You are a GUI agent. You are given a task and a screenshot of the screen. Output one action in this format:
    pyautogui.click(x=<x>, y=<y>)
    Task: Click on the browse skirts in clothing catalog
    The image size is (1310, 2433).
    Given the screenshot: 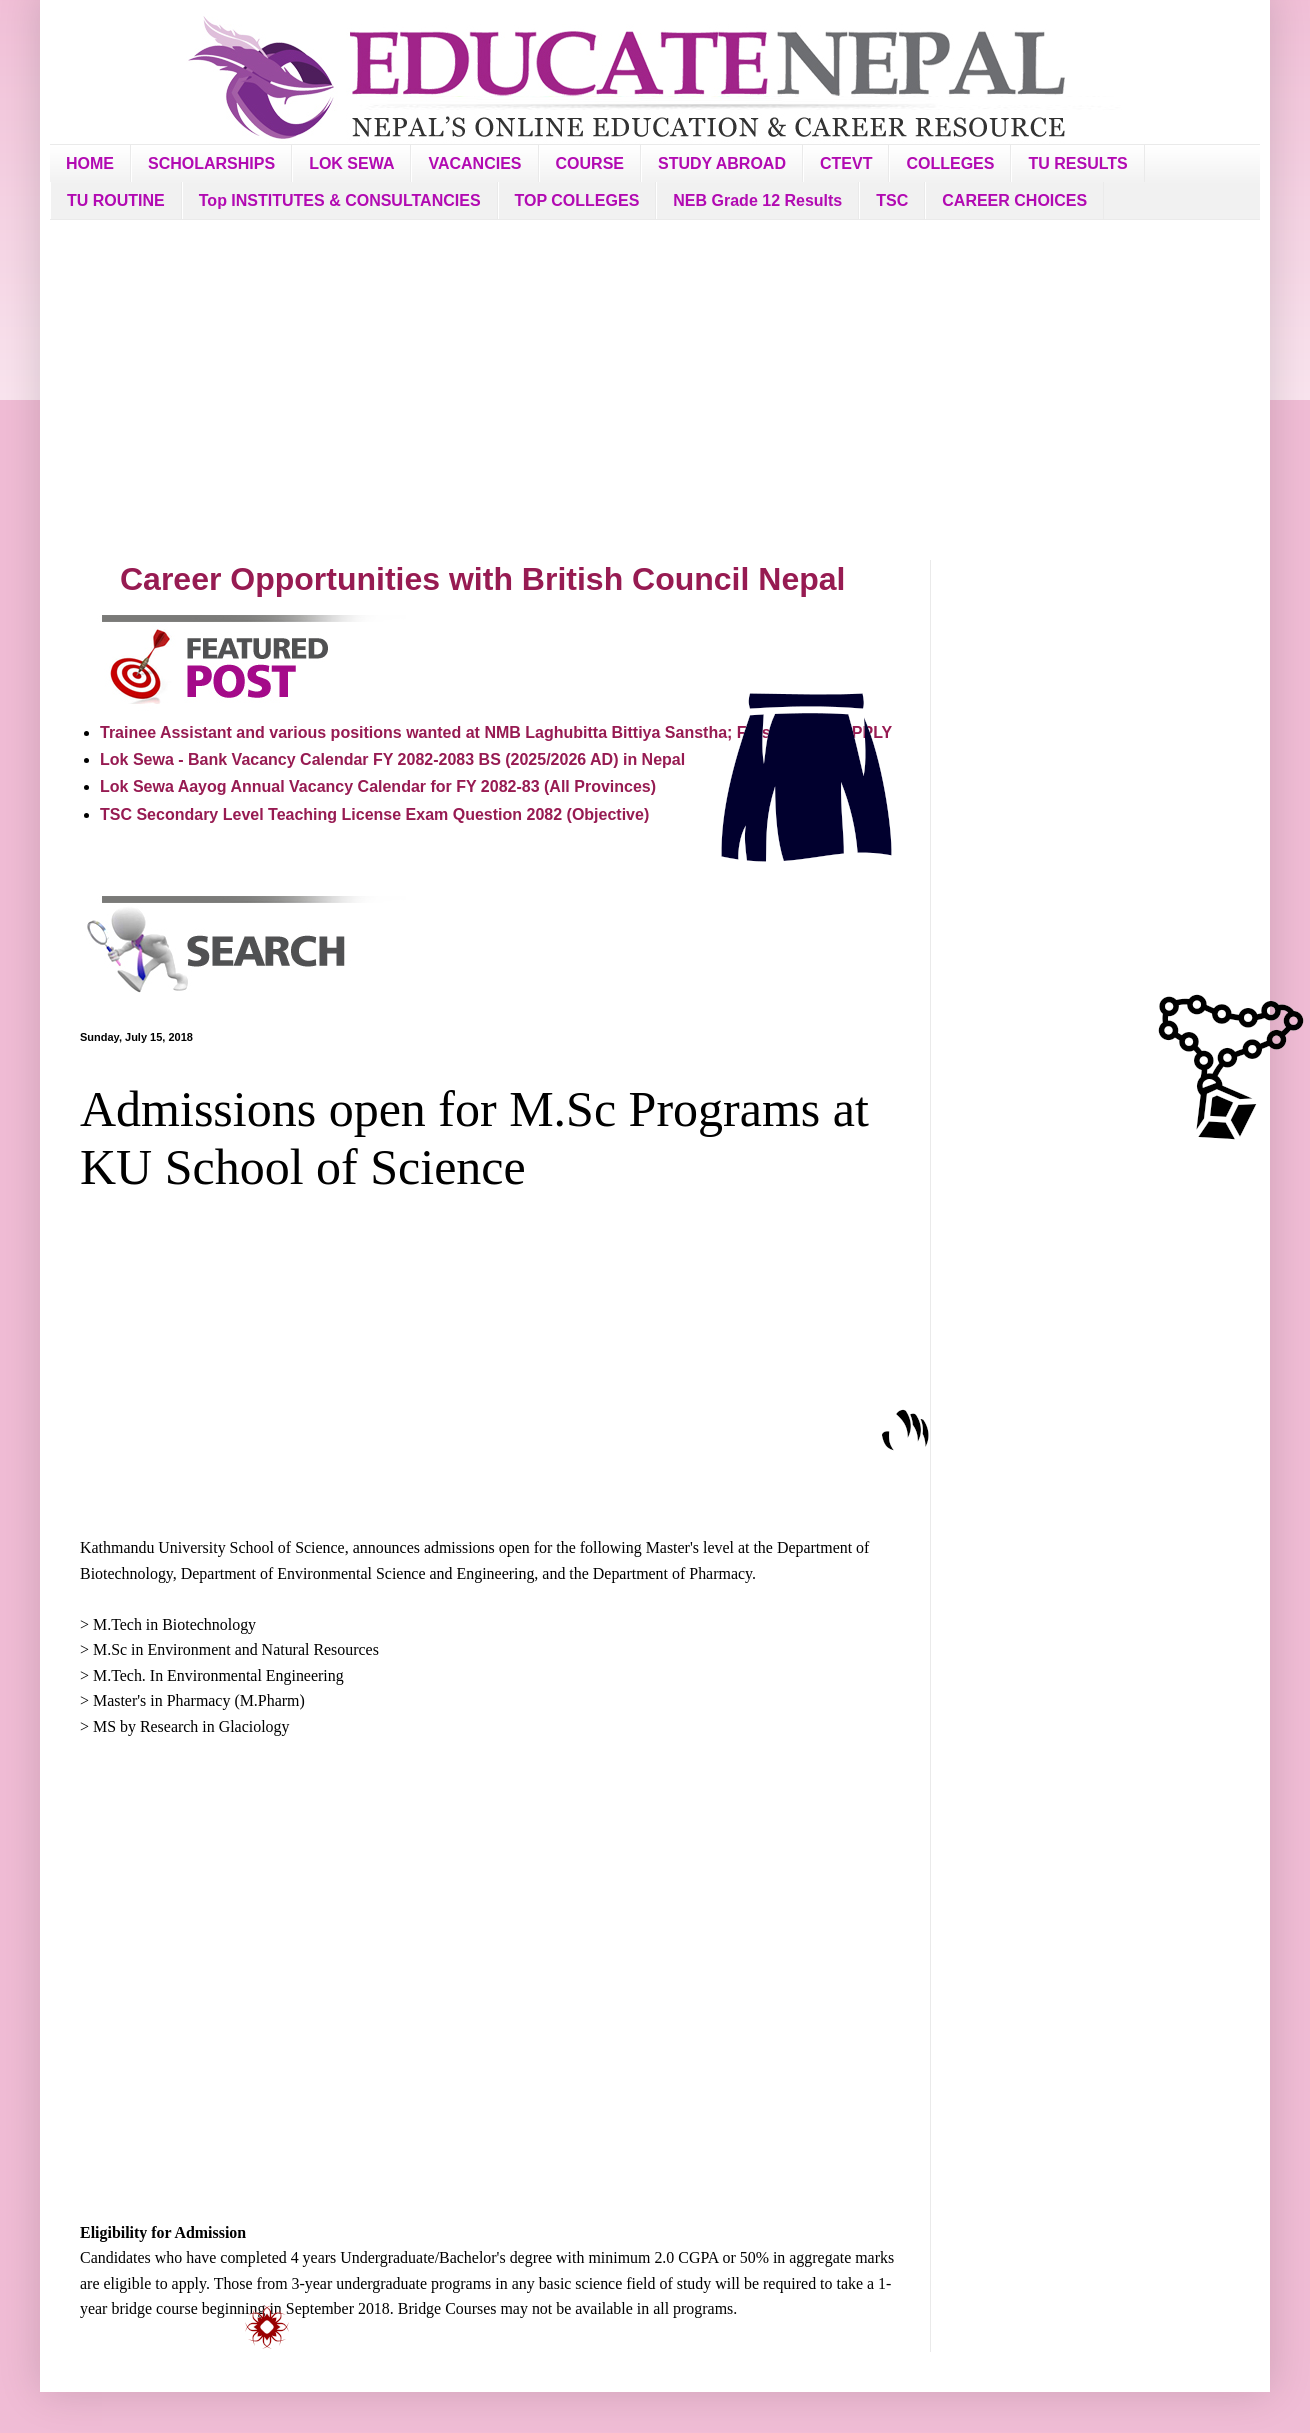 What is the action you would take?
    pyautogui.click(x=806, y=777)
    